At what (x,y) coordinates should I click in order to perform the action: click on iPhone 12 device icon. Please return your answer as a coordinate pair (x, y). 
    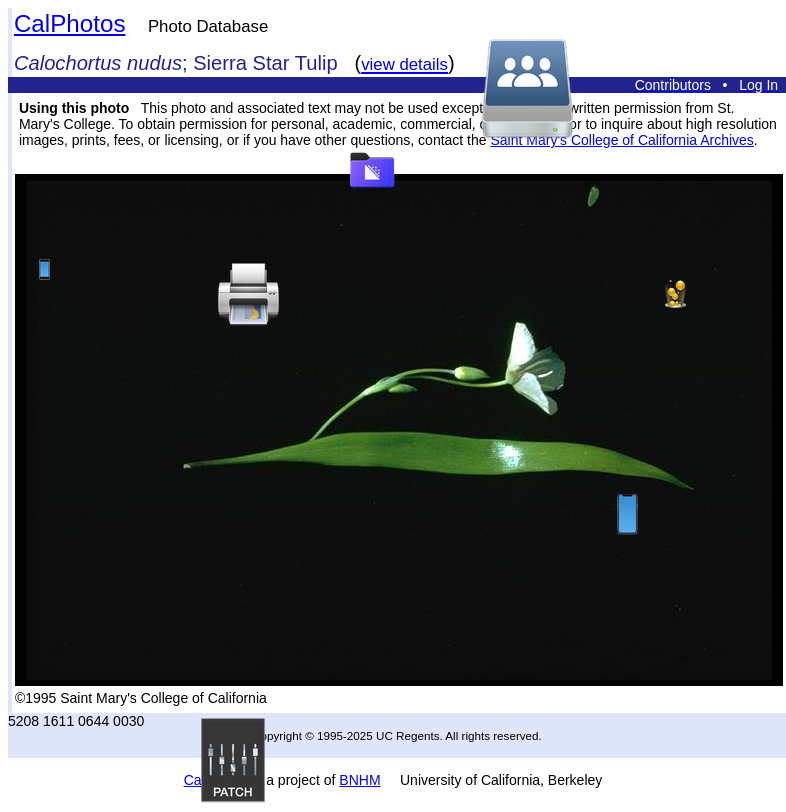
    Looking at the image, I should click on (627, 514).